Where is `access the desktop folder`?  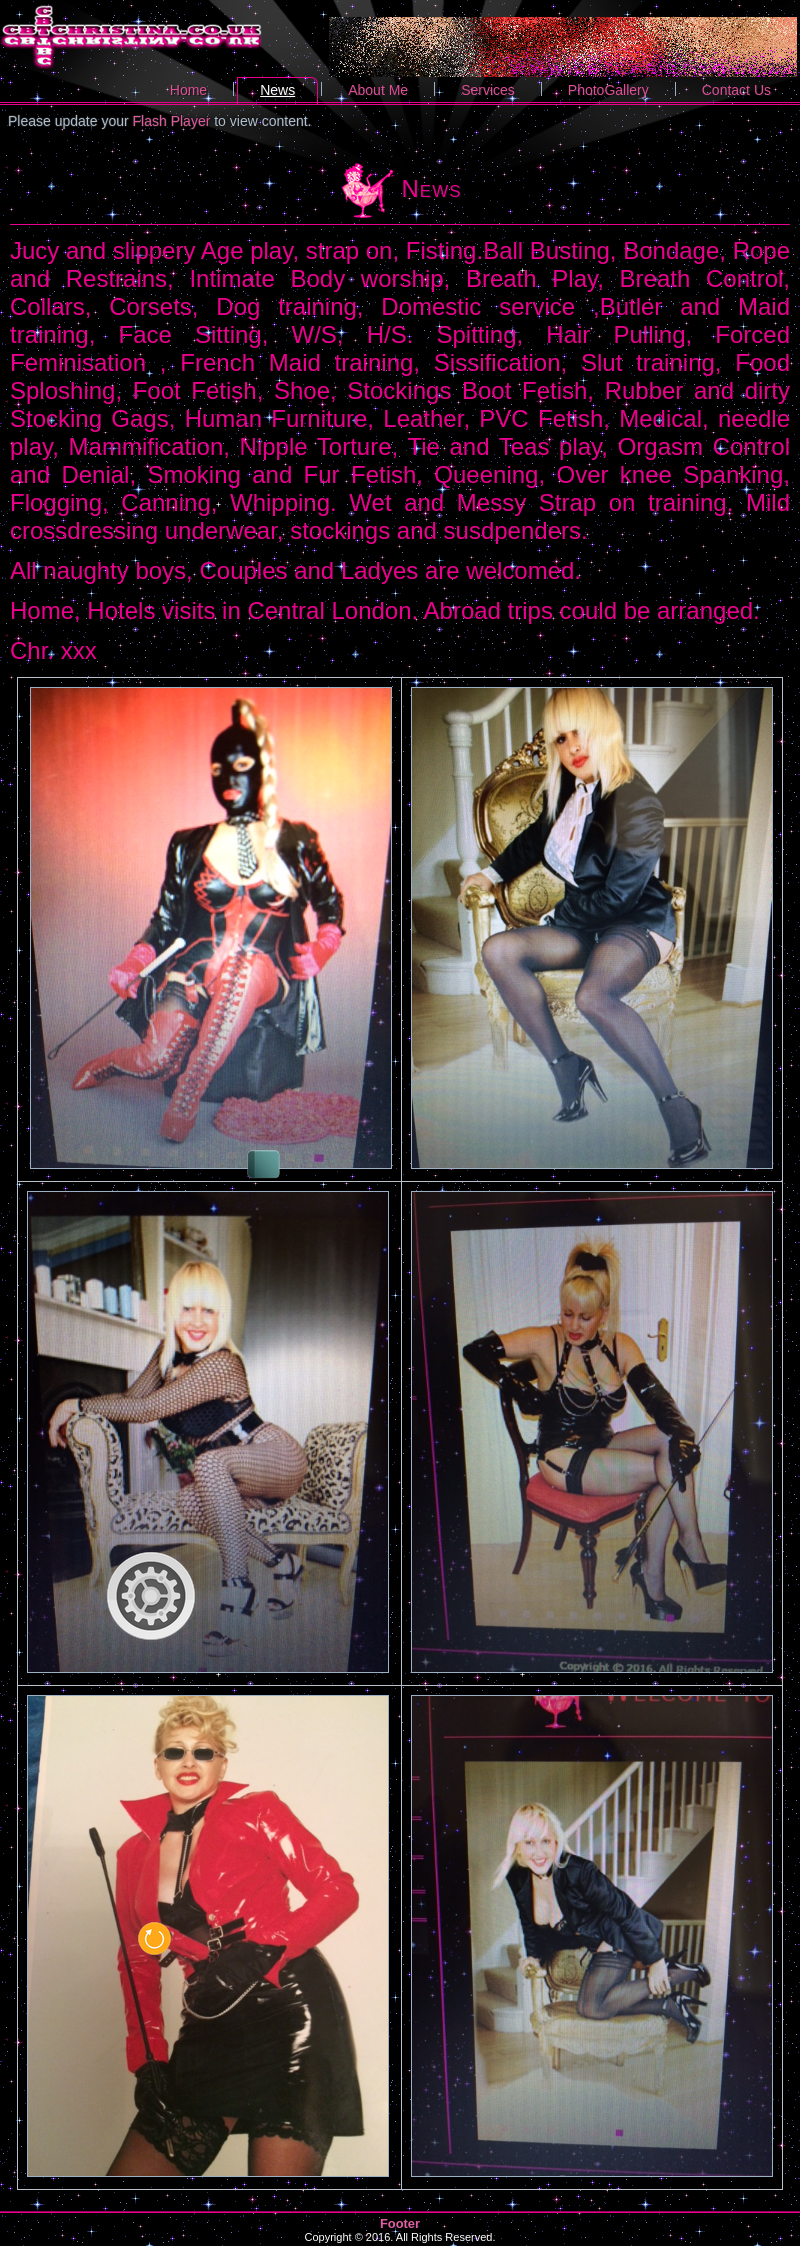 access the desktop folder is located at coordinates (263, 1163).